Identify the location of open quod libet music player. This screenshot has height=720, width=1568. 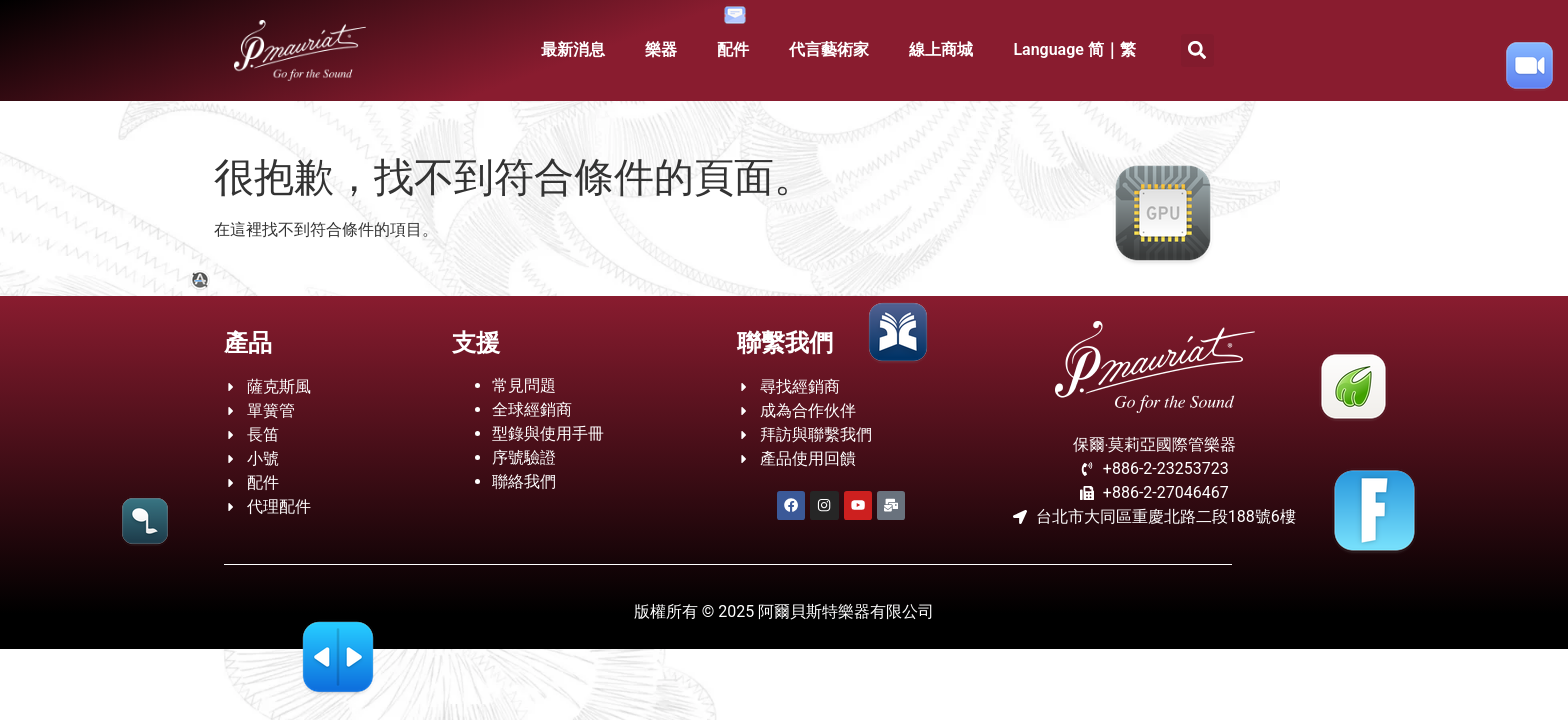
(145, 521).